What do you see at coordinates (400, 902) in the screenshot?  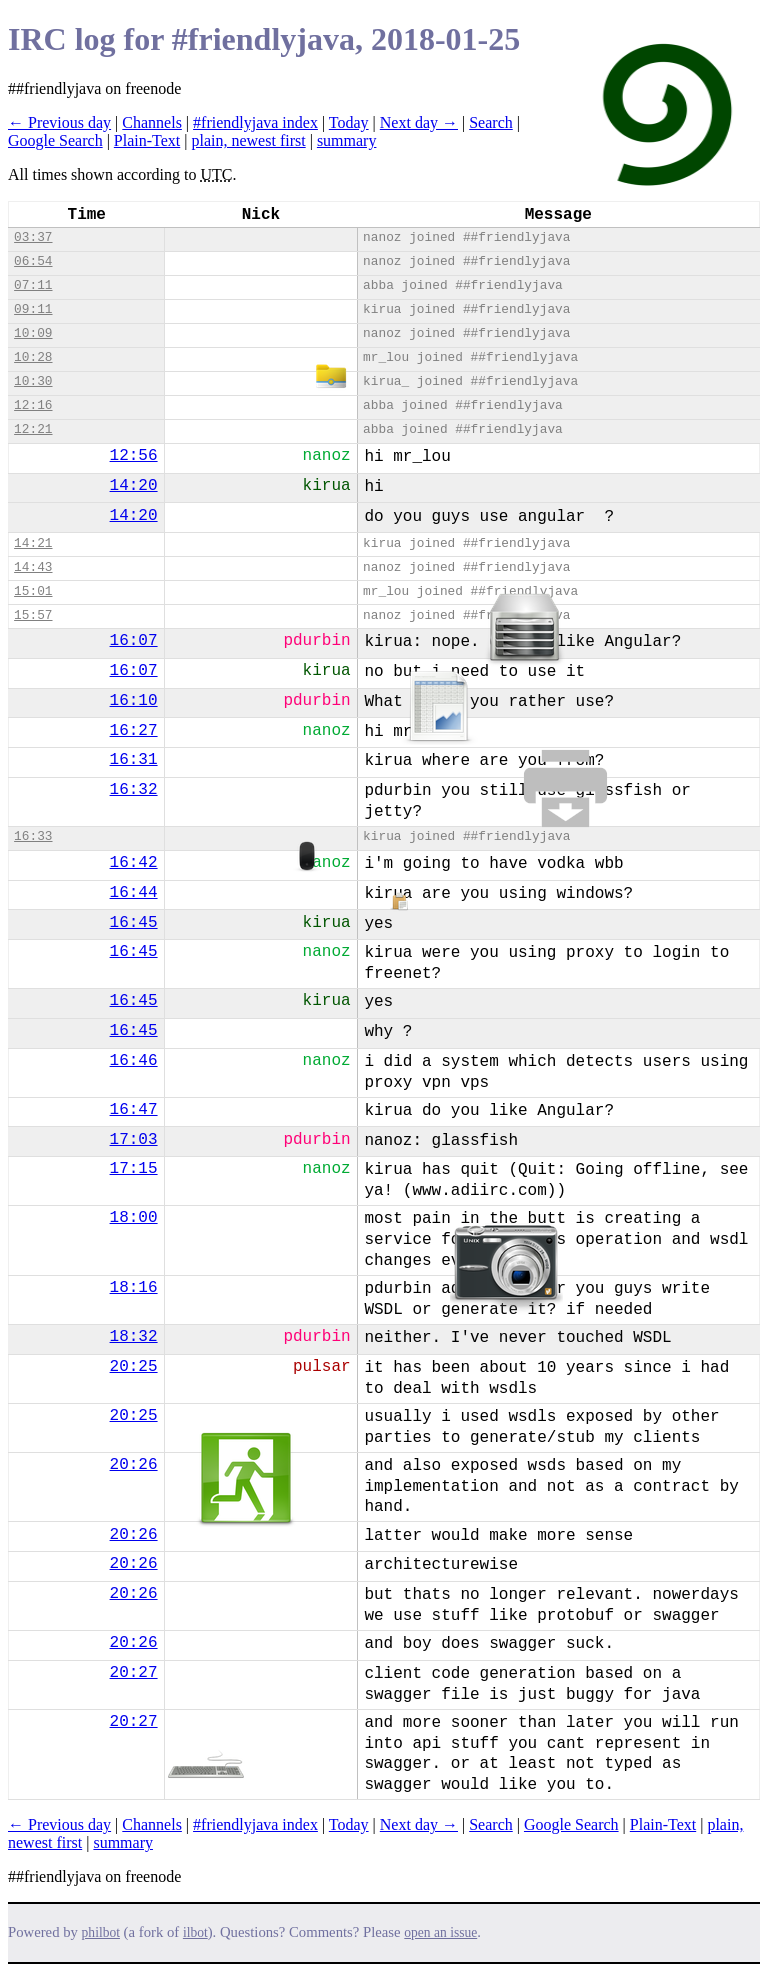 I see `paste copied content from clipboard` at bounding box center [400, 902].